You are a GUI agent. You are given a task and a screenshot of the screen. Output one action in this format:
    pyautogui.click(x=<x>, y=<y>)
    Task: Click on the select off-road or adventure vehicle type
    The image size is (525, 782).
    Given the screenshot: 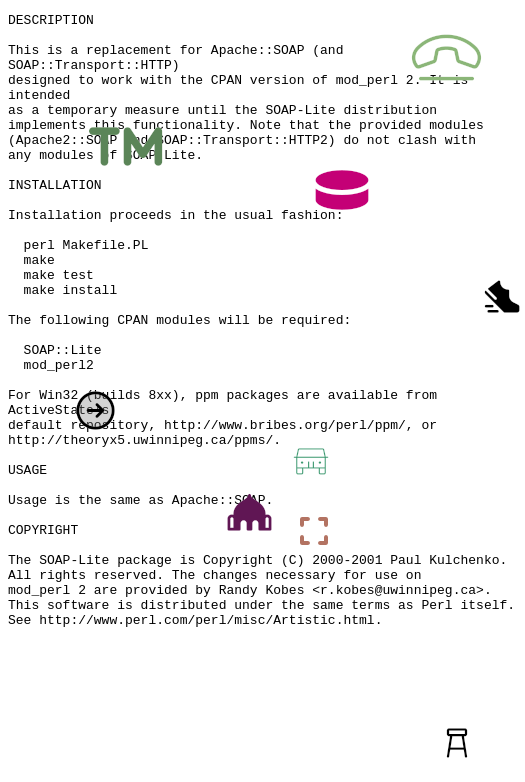 What is the action you would take?
    pyautogui.click(x=311, y=462)
    